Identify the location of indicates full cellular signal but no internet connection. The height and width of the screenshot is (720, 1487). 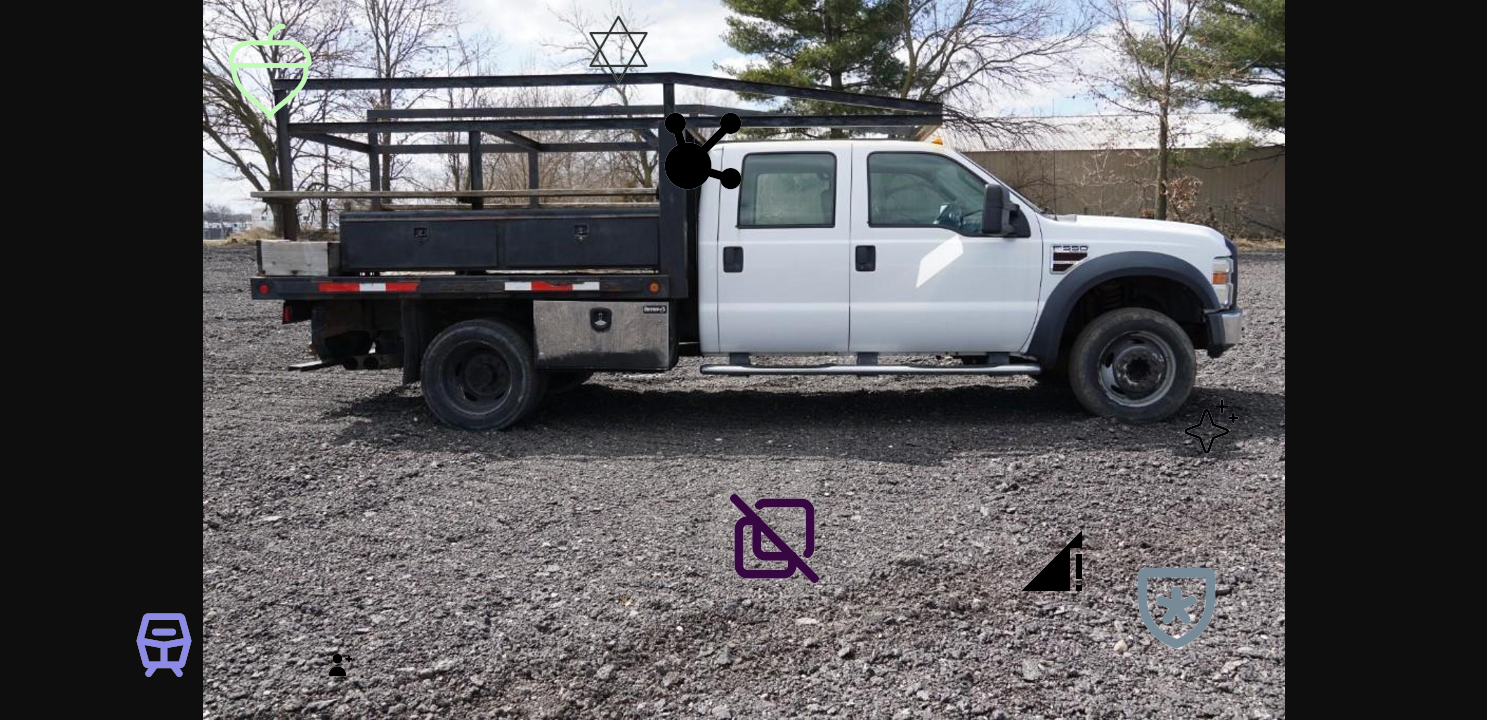
(1051, 560).